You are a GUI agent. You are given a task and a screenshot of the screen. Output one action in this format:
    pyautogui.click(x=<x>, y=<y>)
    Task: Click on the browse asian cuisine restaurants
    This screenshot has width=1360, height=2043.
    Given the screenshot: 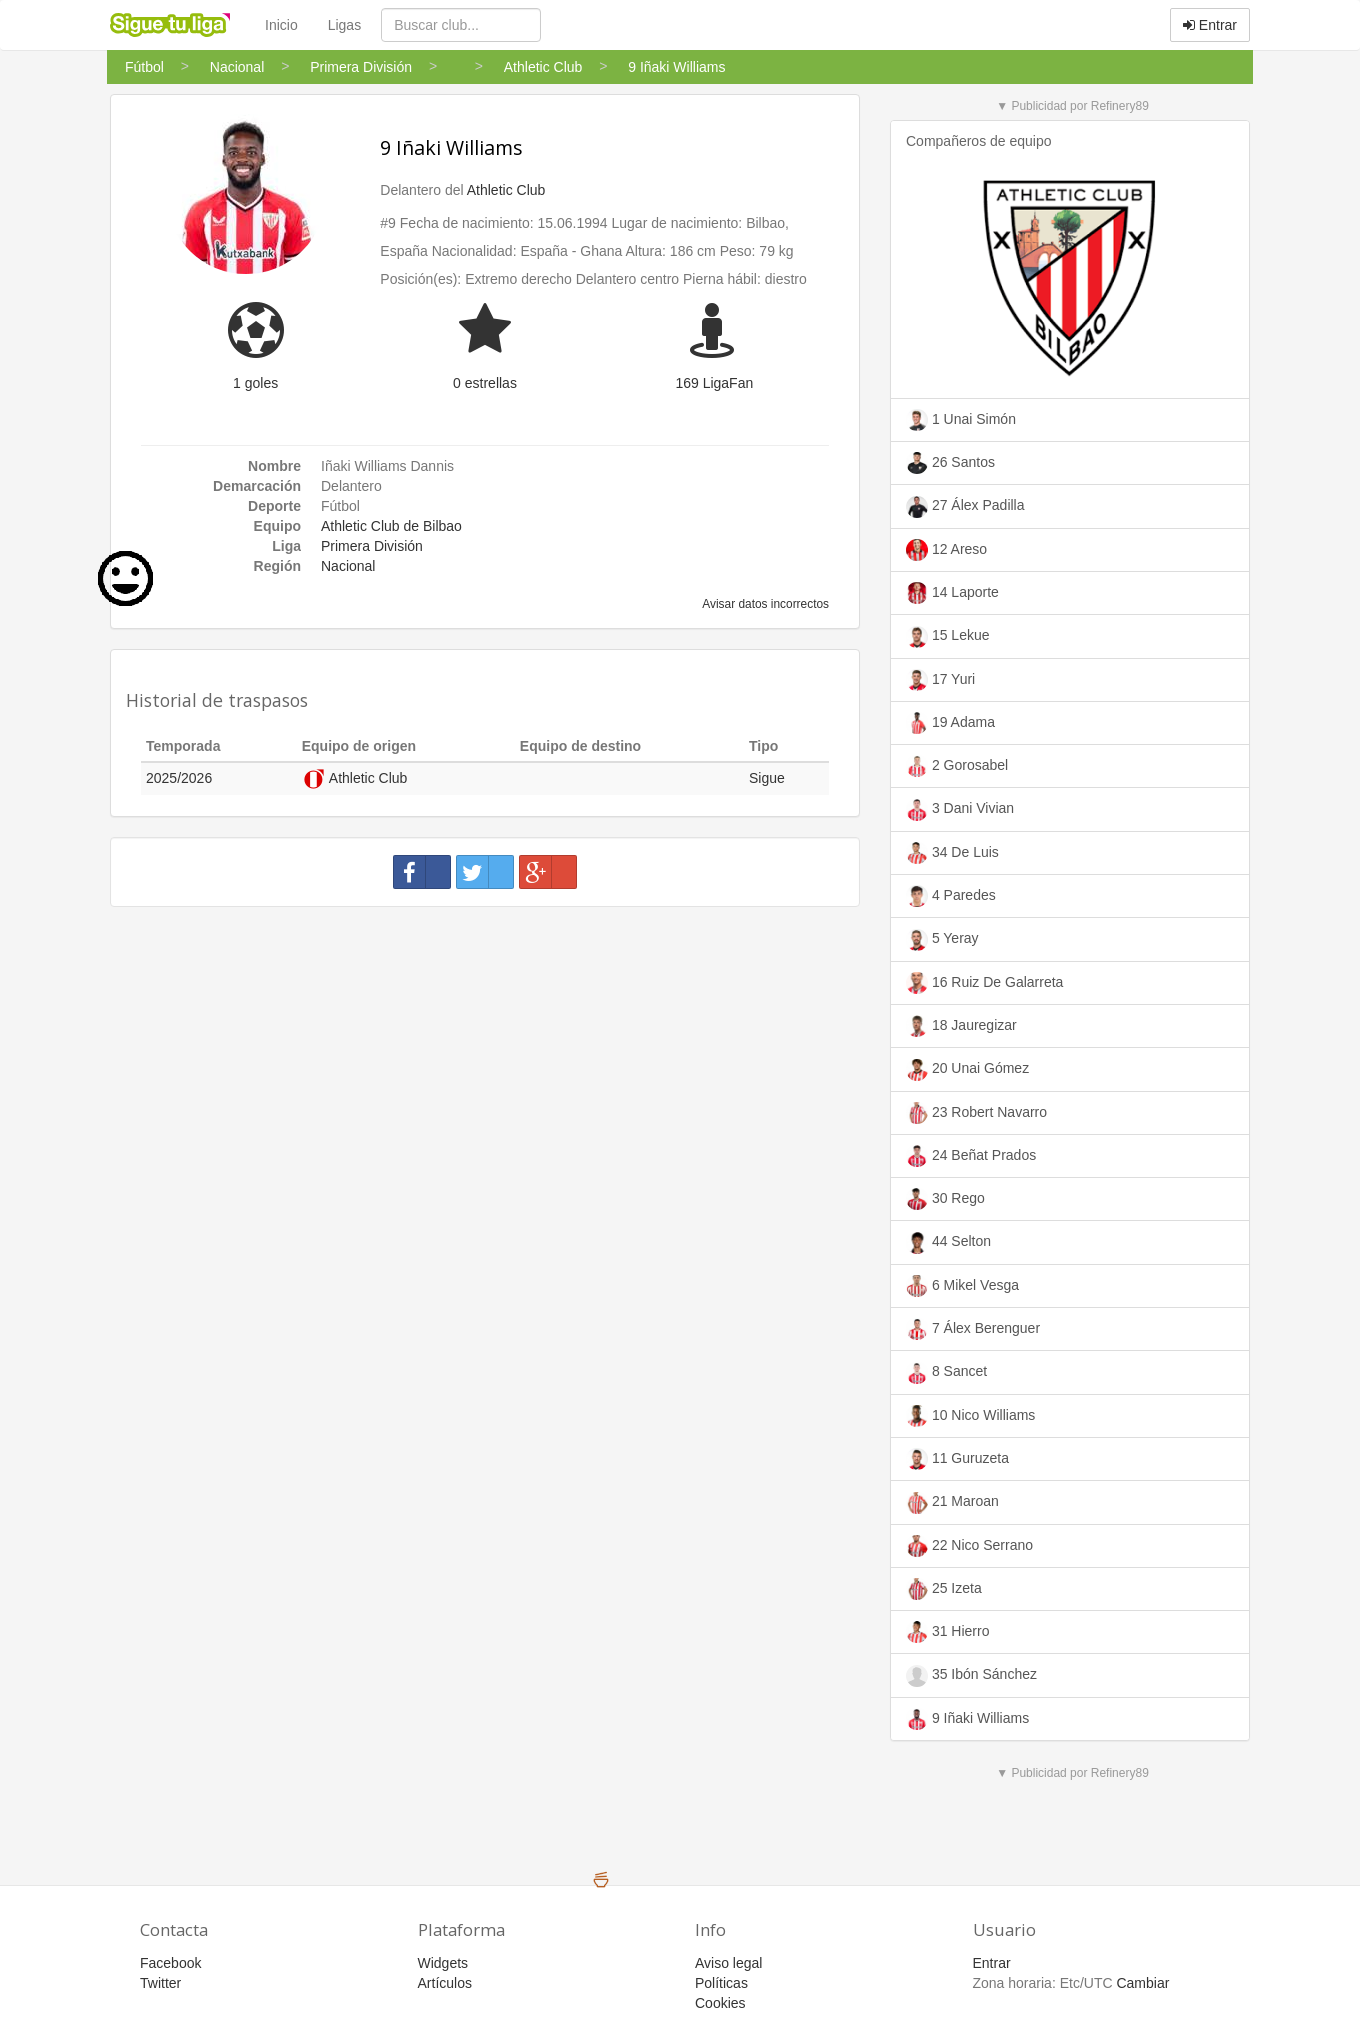 What is the action you would take?
    pyautogui.click(x=601, y=1880)
    